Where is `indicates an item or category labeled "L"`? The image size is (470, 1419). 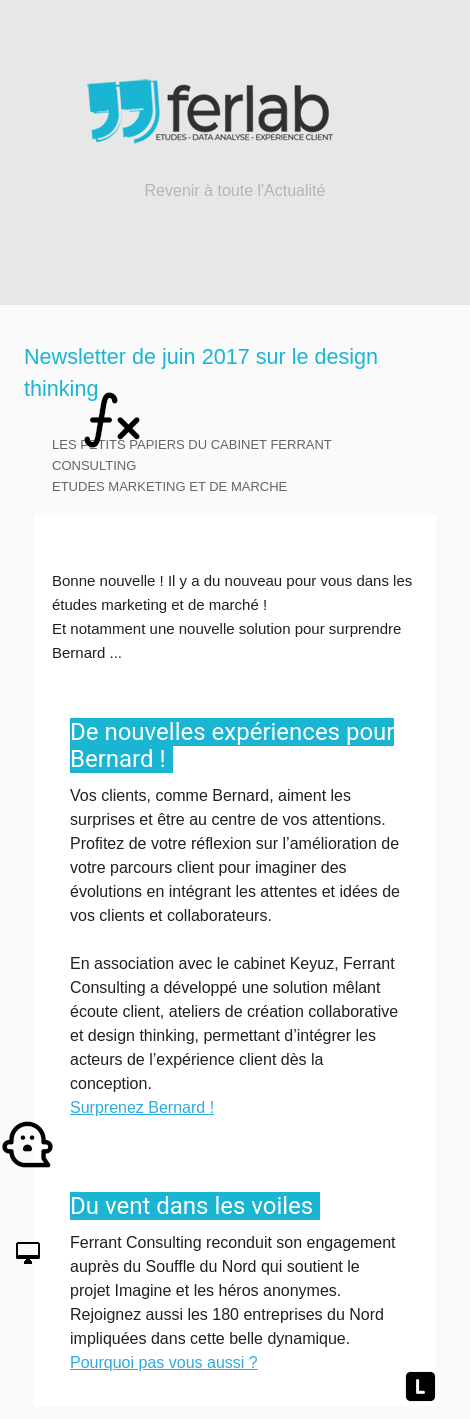
indicates an item or category labeled "L" is located at coordinates (420, 1386).